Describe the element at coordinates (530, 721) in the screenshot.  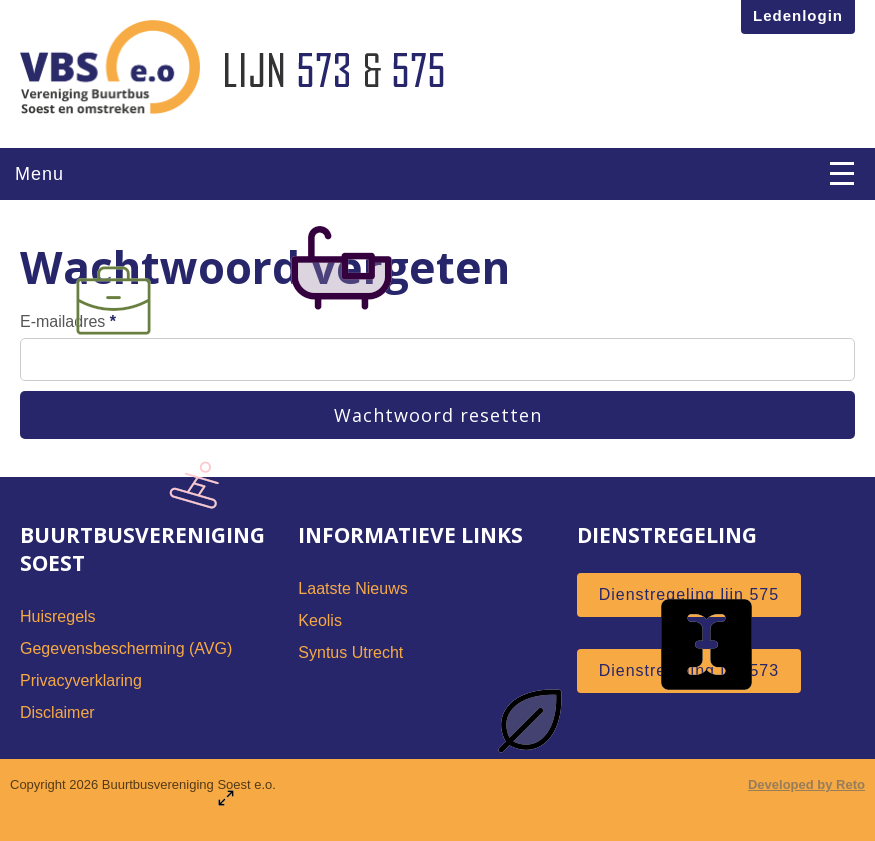
I see `eco-friendly or sustainable option` at that location.